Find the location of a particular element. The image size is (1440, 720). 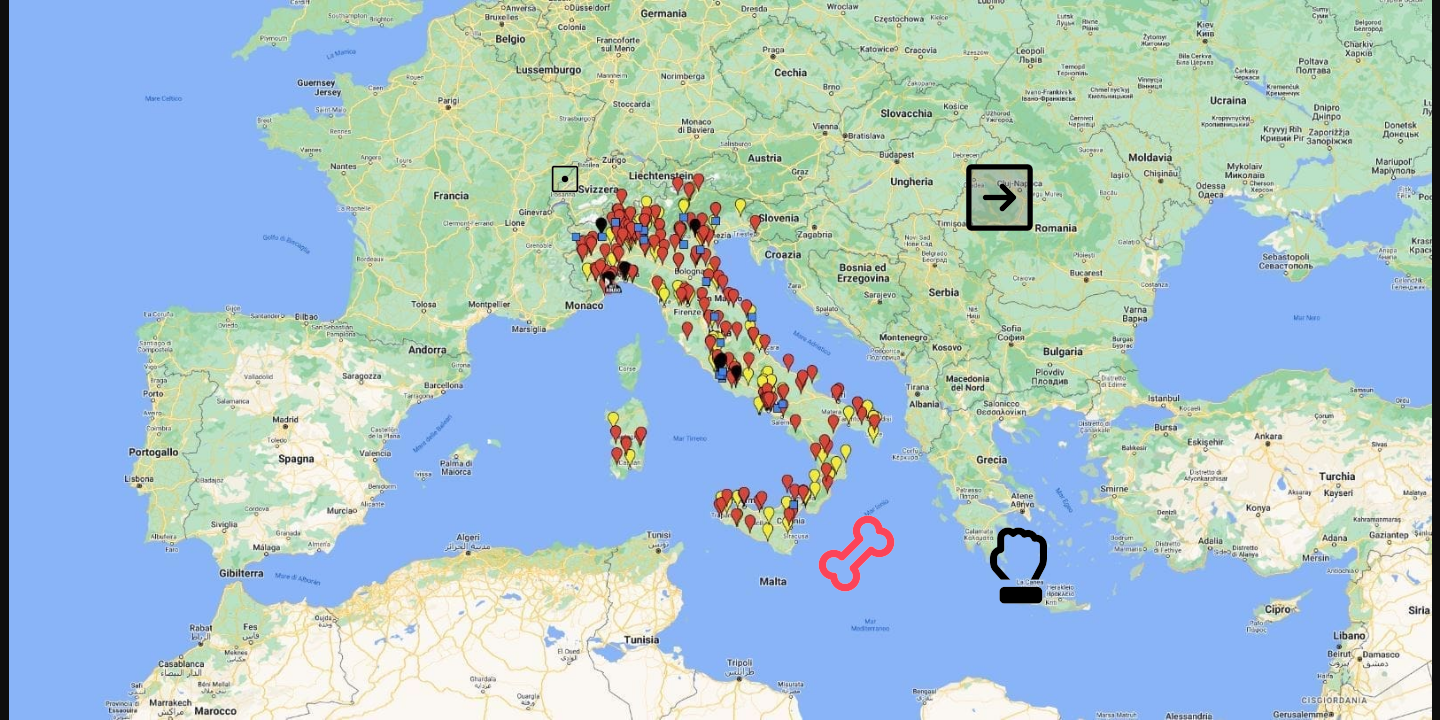

proceed to the next step or screen is located at coordinates (999, 197).